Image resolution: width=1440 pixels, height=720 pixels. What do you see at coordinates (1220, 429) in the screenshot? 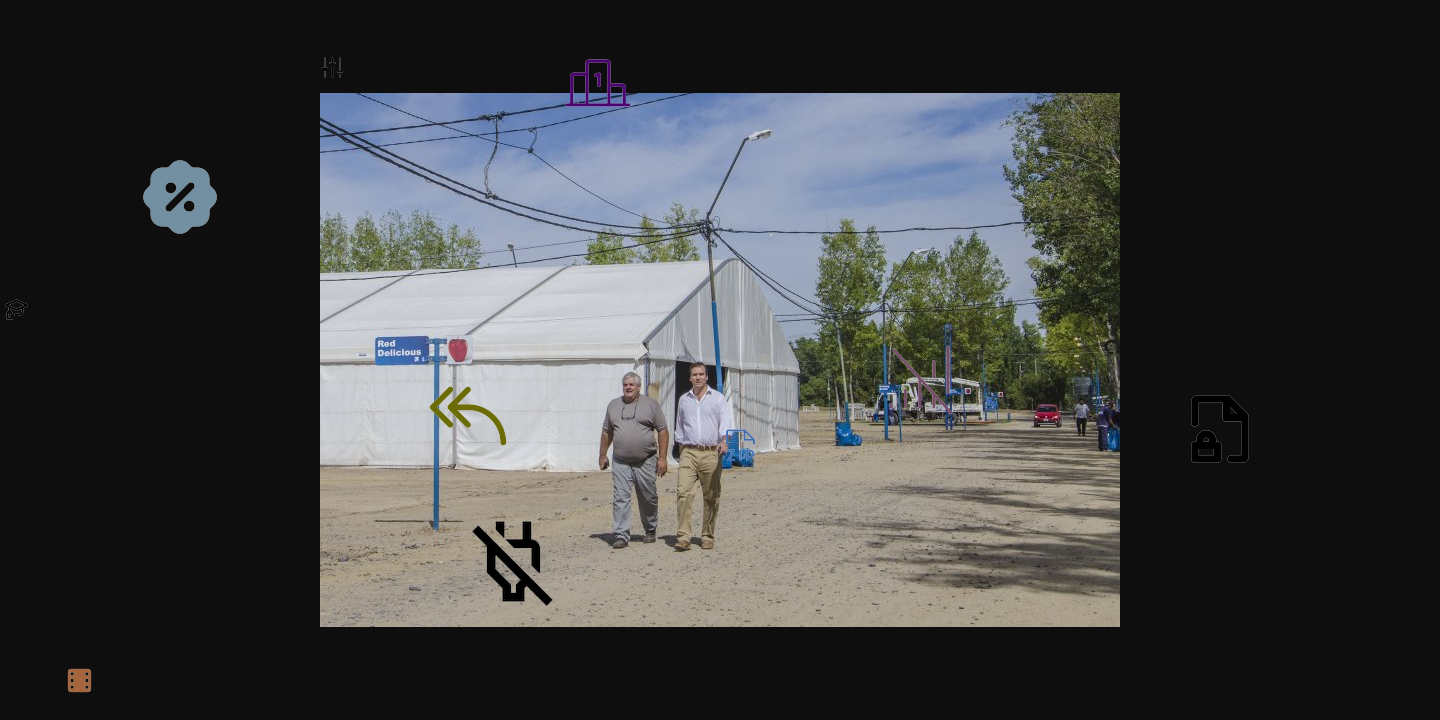
I see `a locked or protected file` at bounding box center [1220, 429].